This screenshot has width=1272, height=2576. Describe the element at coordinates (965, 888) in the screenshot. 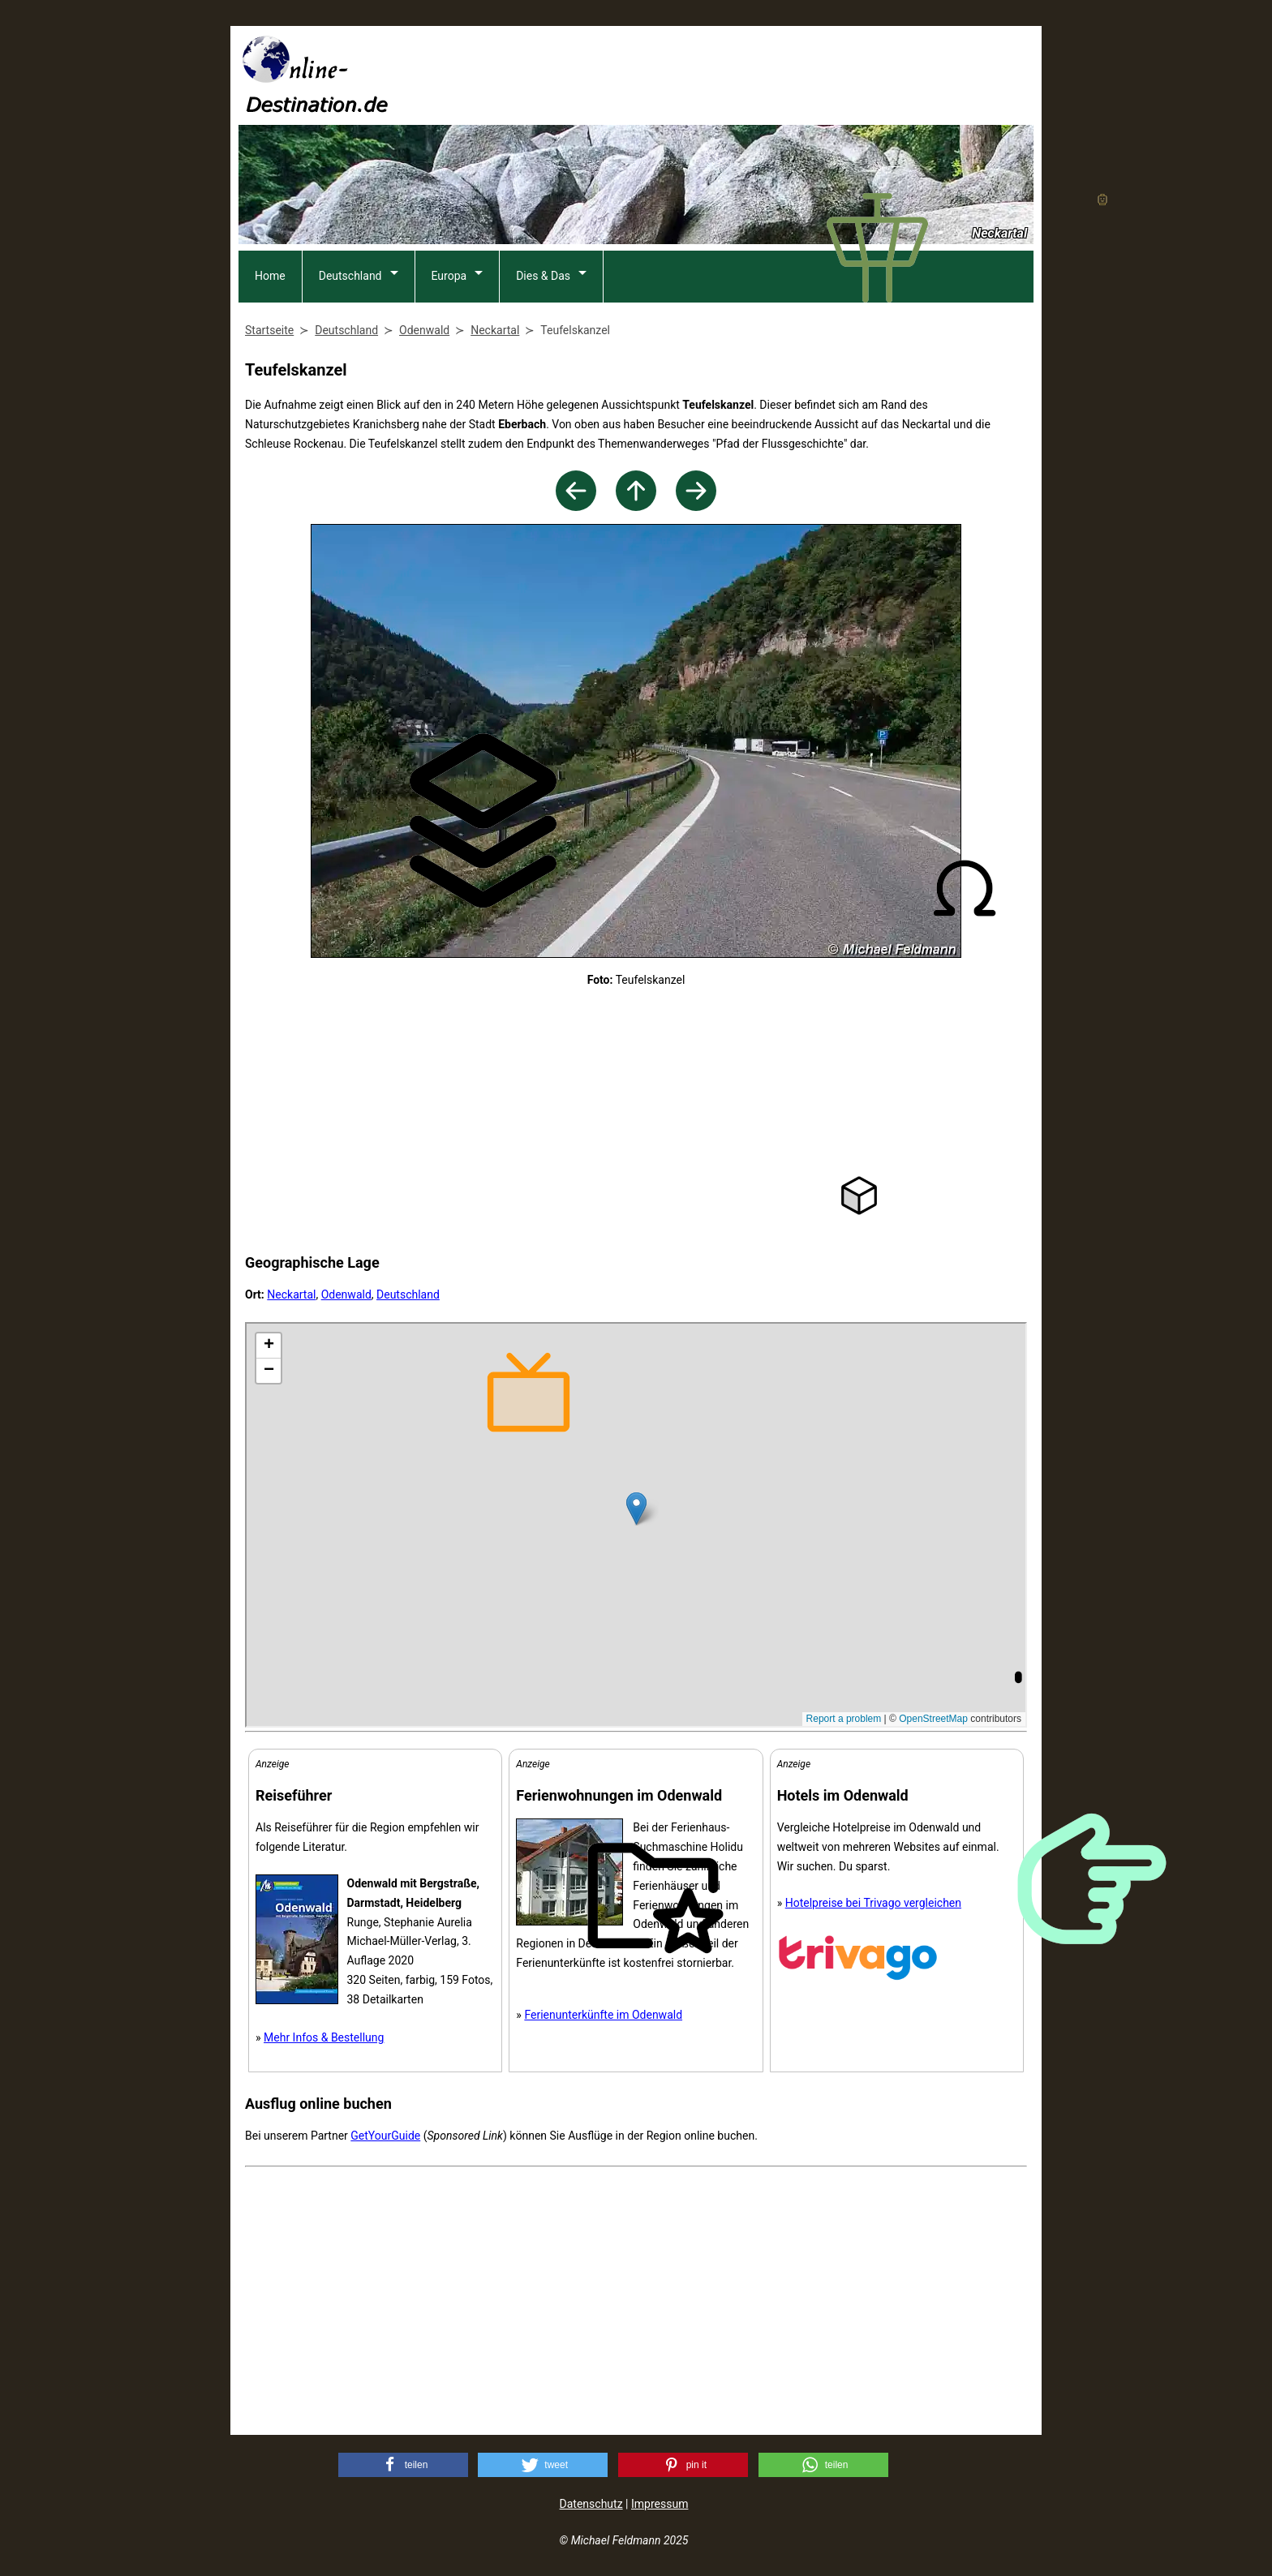

I see `represents the omega symbol in mathematical or scientific contexts` at that location.